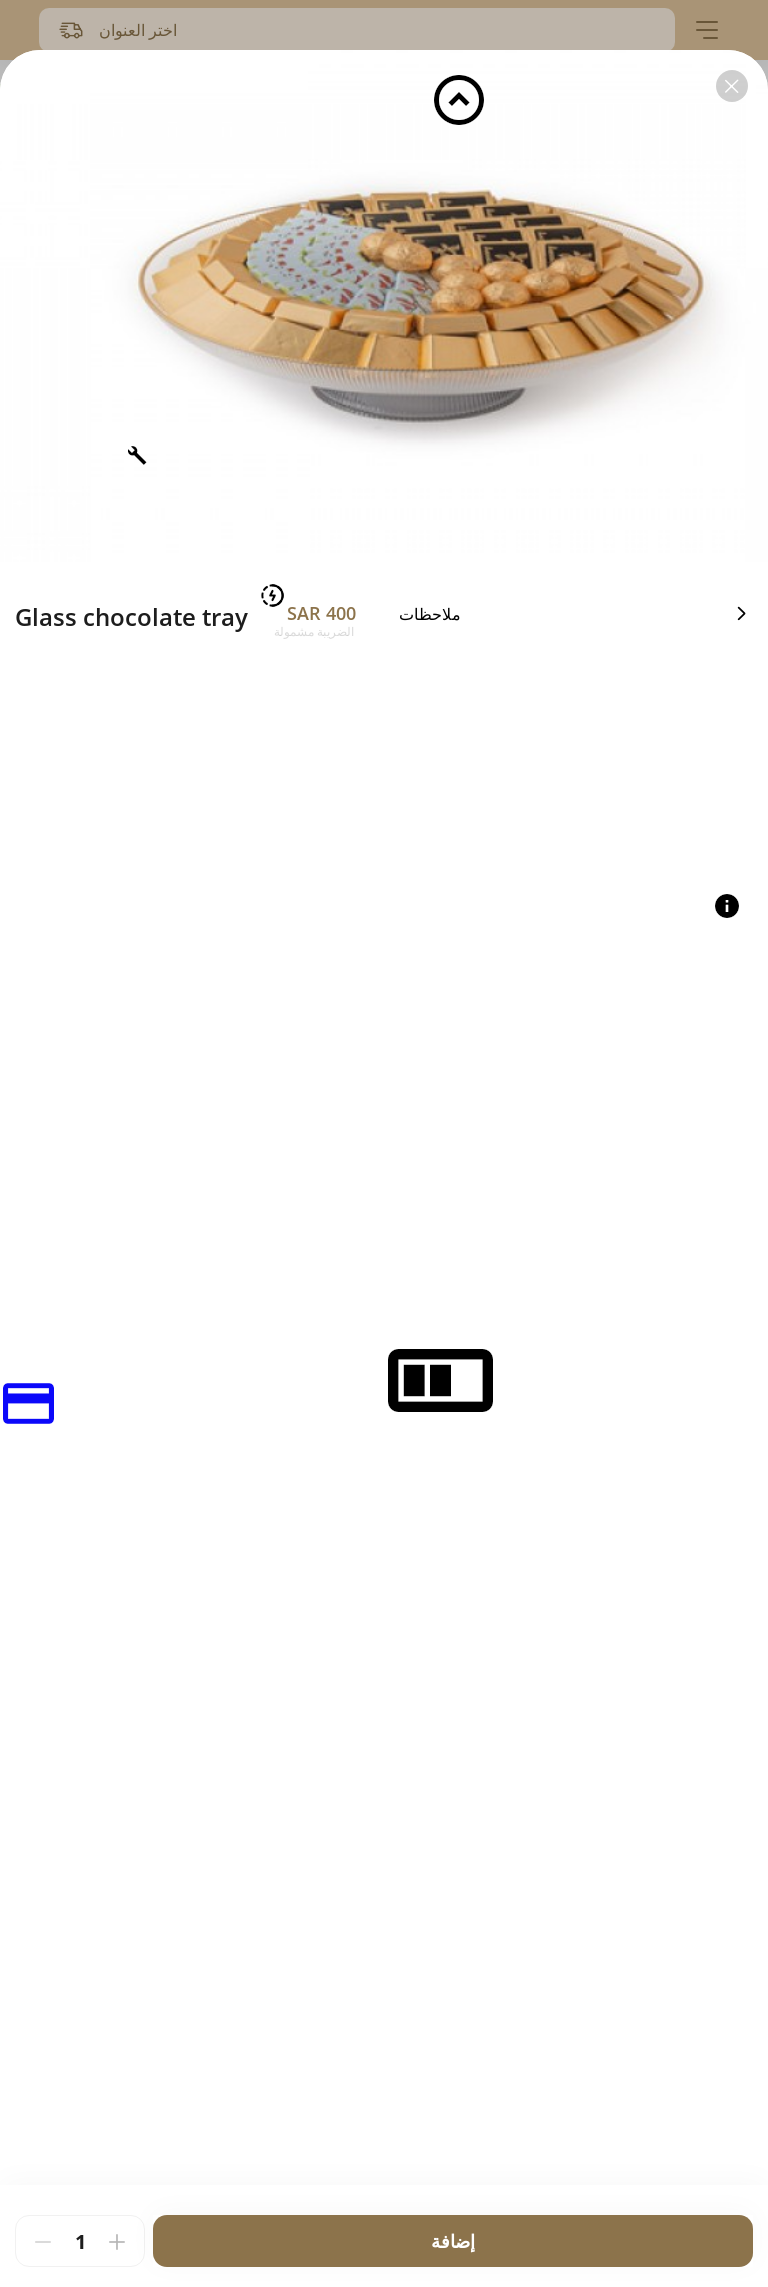  What do you see at coordinates (272, 595) in the screenshot?
I see `battery is currently charging` at bounding box center [272, 595].